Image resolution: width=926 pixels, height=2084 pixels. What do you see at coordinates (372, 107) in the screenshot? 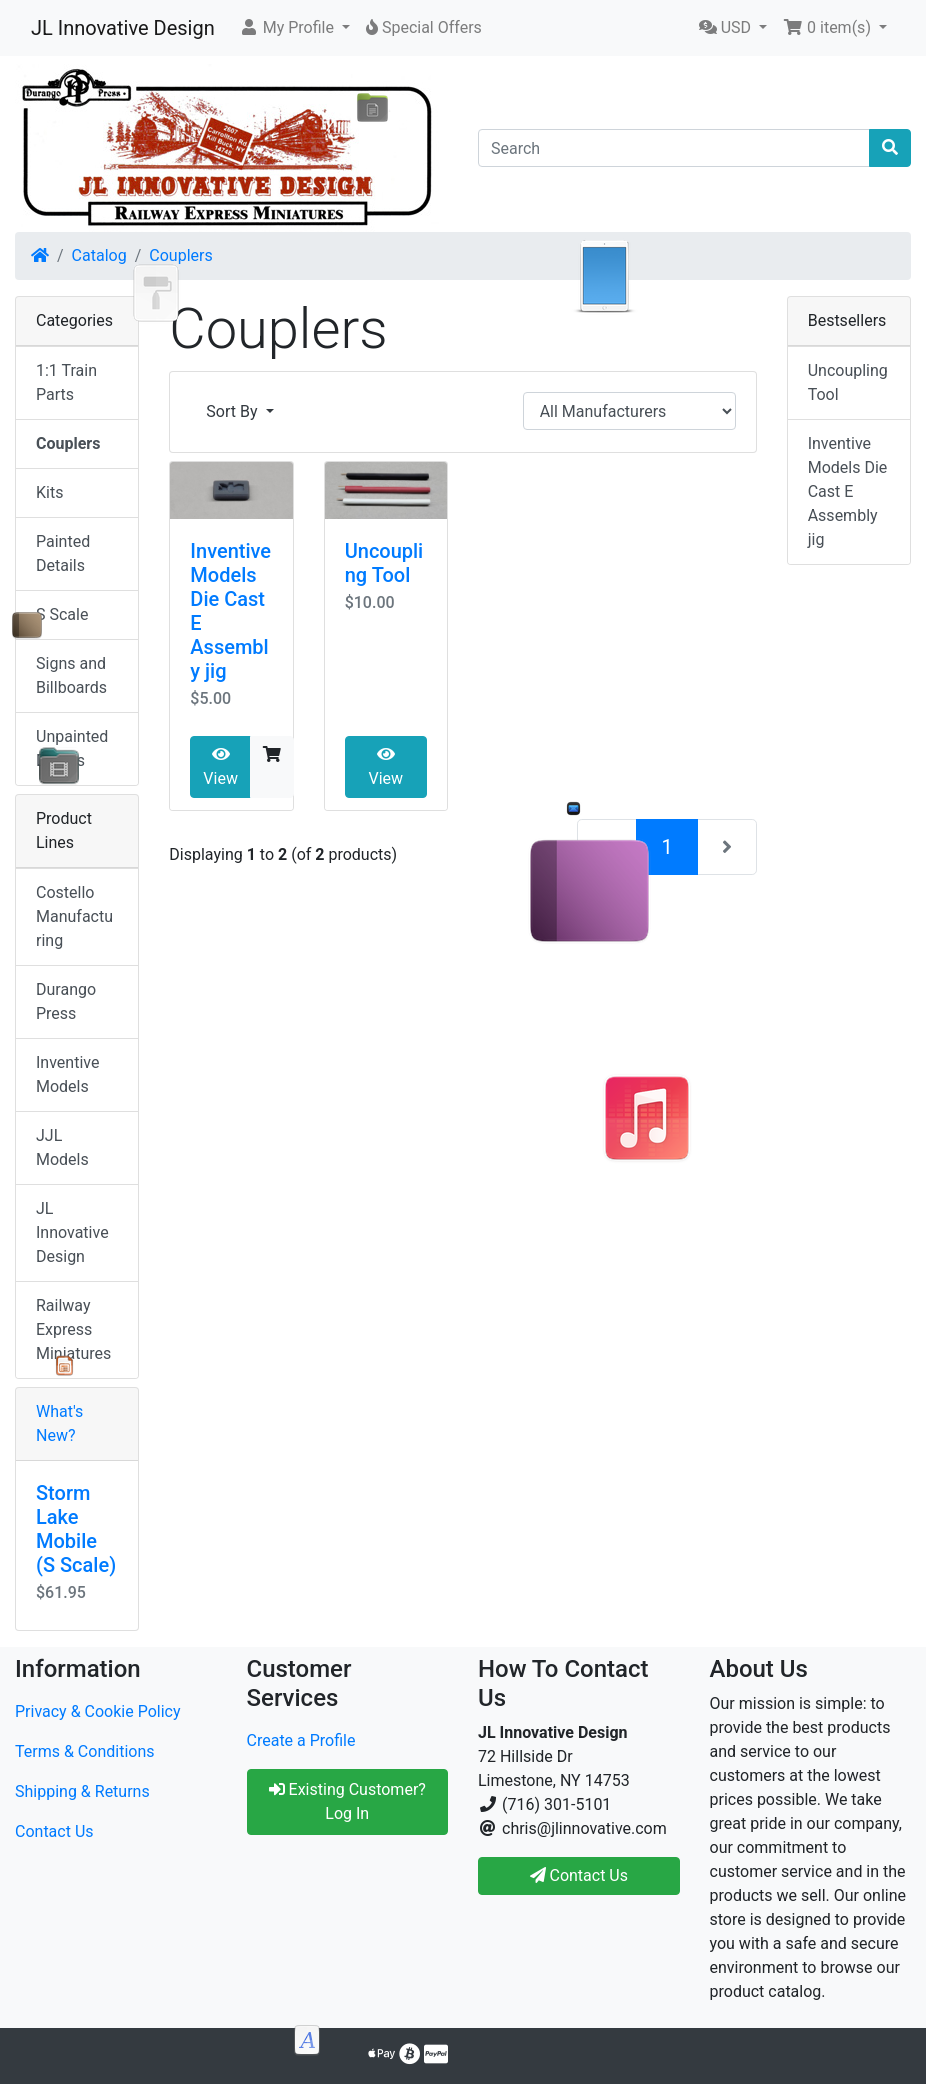
I see `open your documents folder` at bounding box center [372, 107].